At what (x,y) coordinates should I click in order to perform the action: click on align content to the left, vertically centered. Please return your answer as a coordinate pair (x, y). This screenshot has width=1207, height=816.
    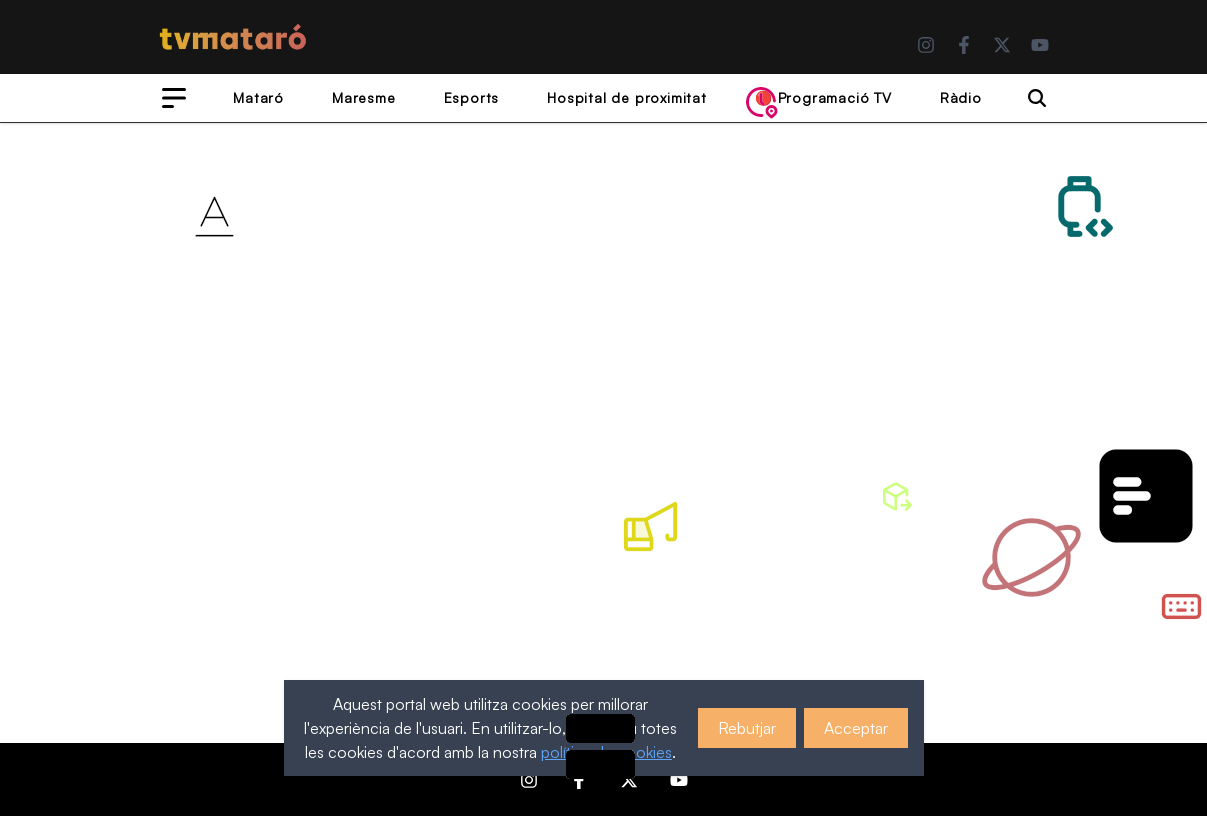
    Looking at the image, I should click on (1146, 496).